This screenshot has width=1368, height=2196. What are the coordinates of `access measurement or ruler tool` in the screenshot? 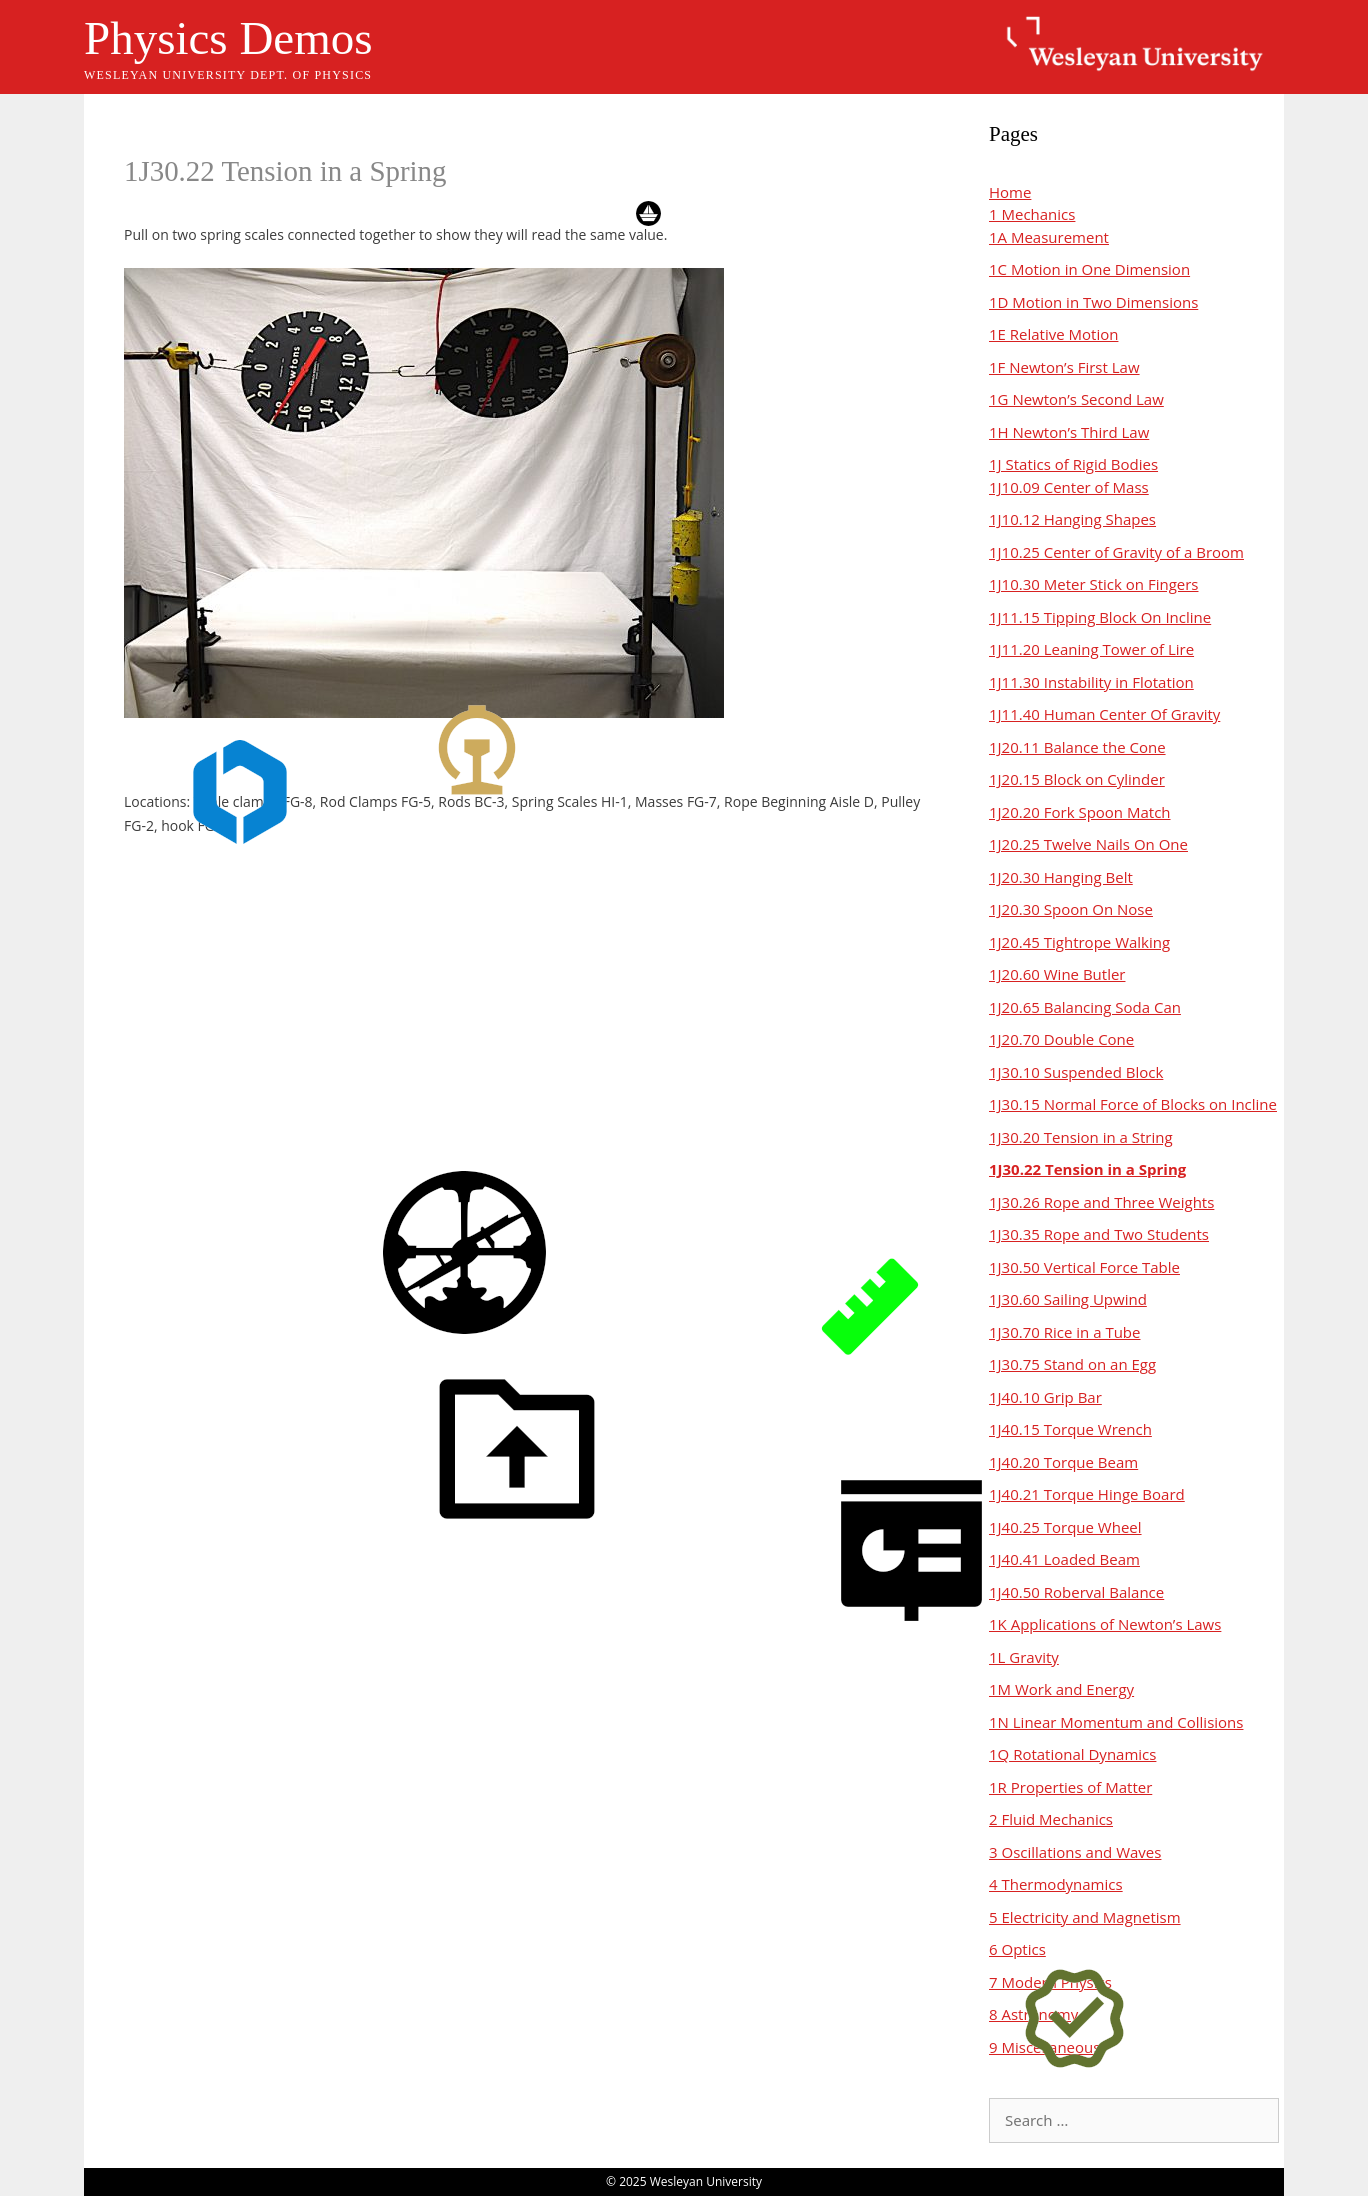 It's located at (870, 1304).